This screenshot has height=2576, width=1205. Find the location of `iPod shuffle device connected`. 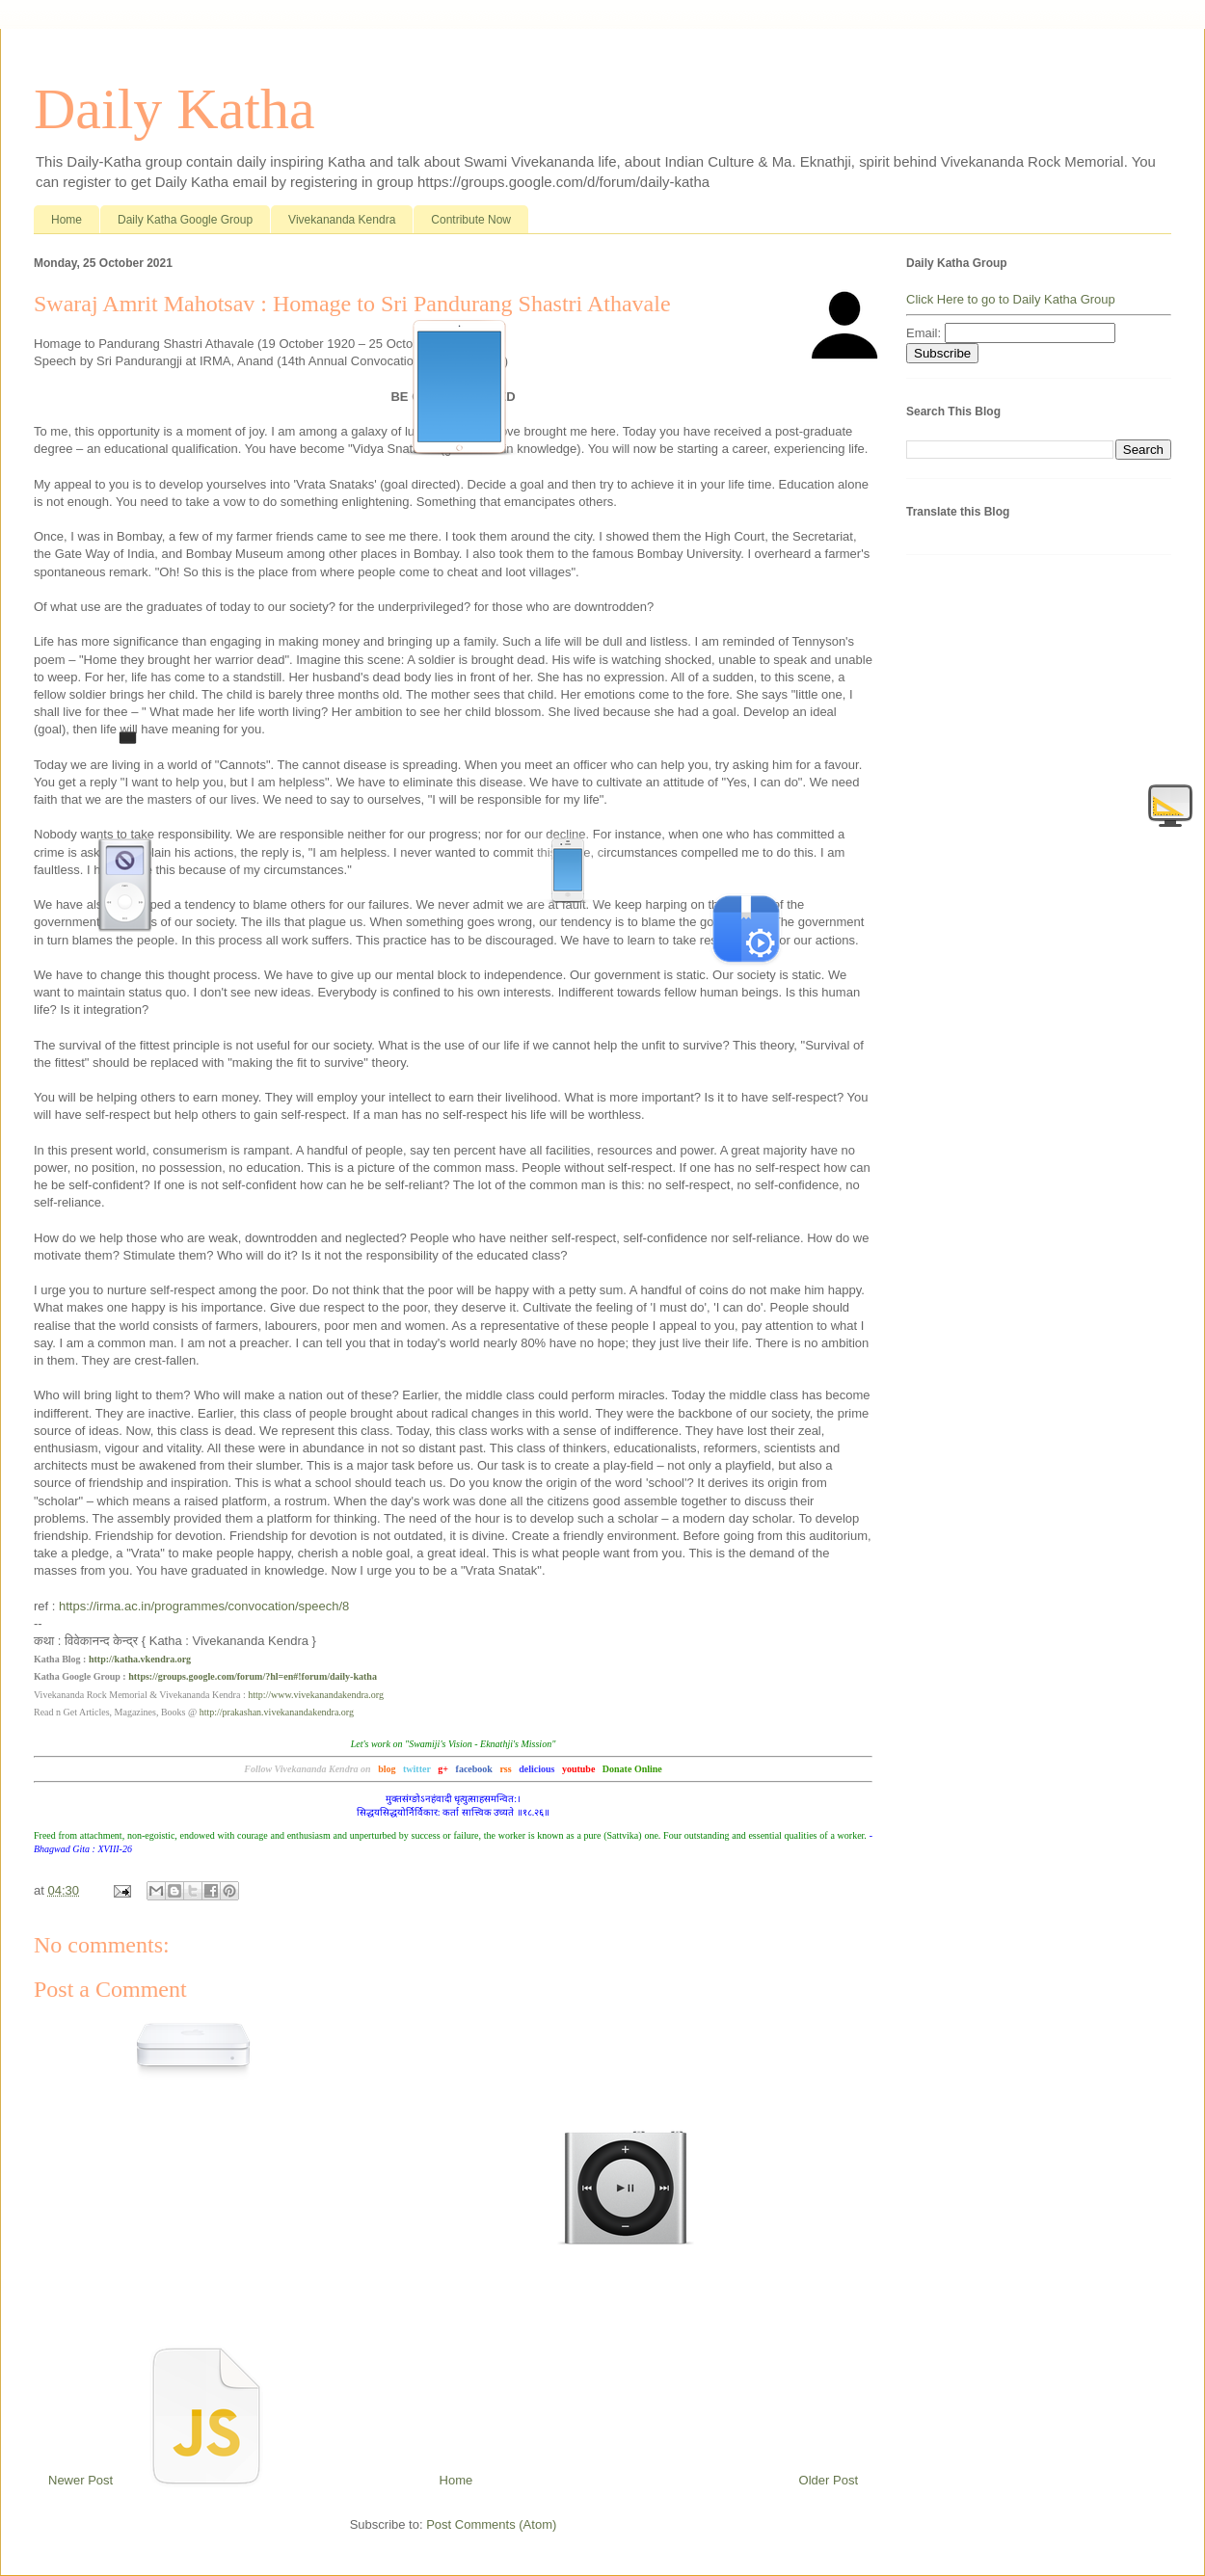

iPod shuffle device connected is located at coordinates (626, 2188).